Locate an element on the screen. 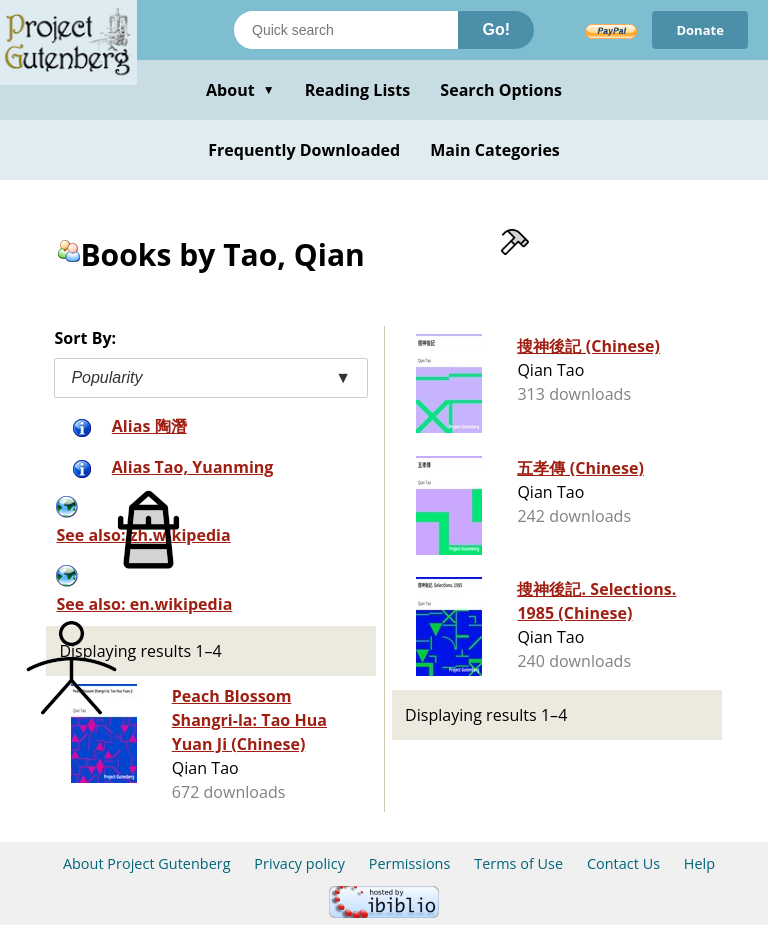  view user profile is located at coordinates (71, 669).